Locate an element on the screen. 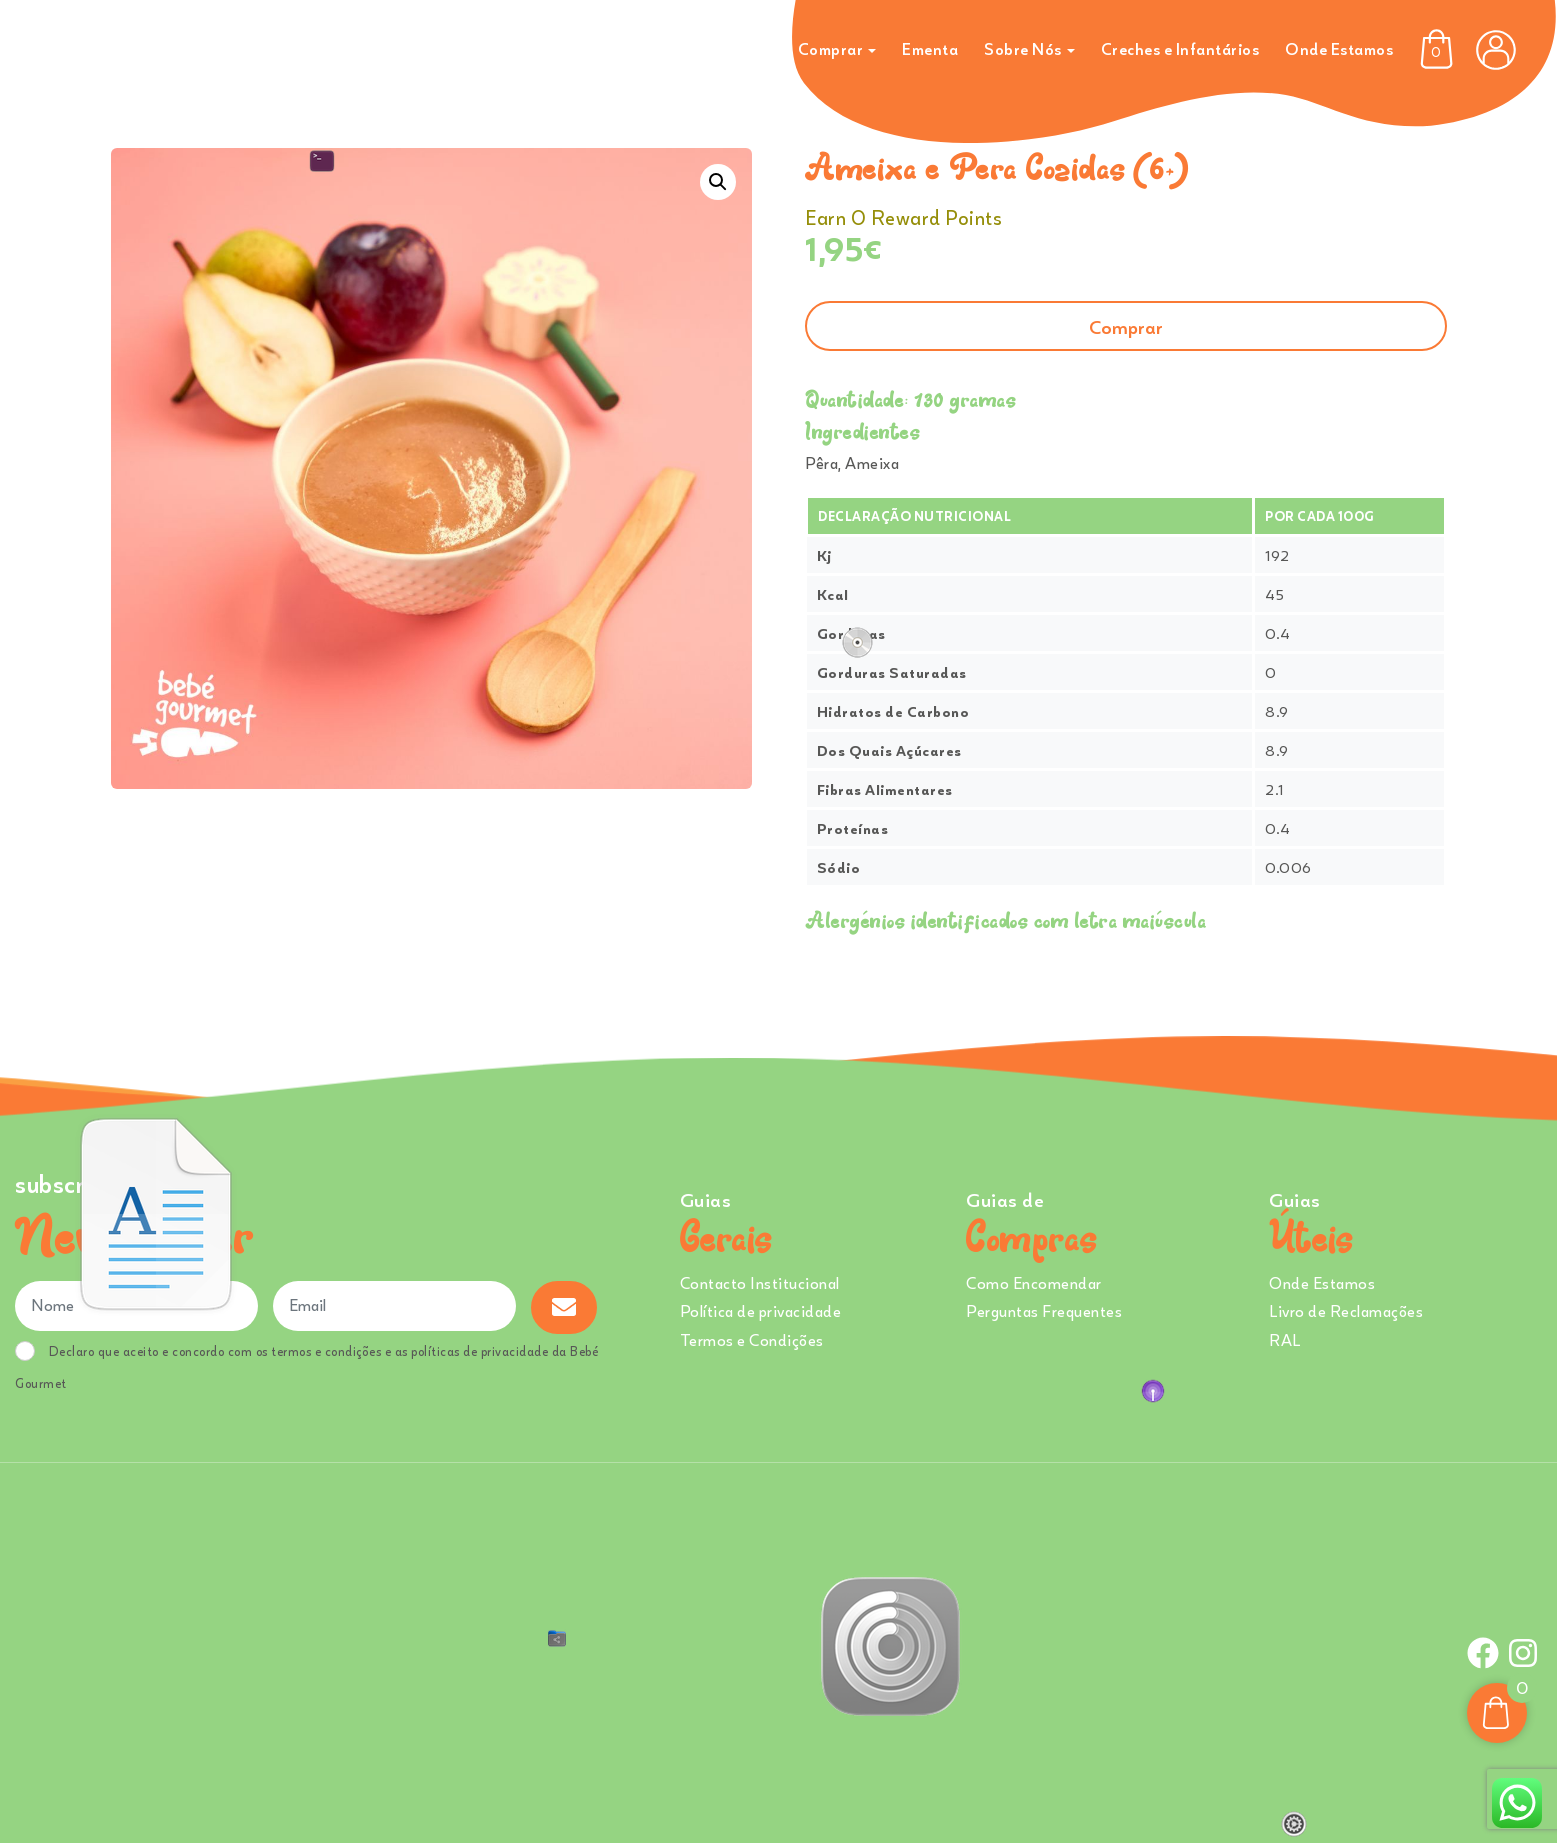 This screenshot has height=1843, width=1557. open terminal application is located at coordinates (322, 161).